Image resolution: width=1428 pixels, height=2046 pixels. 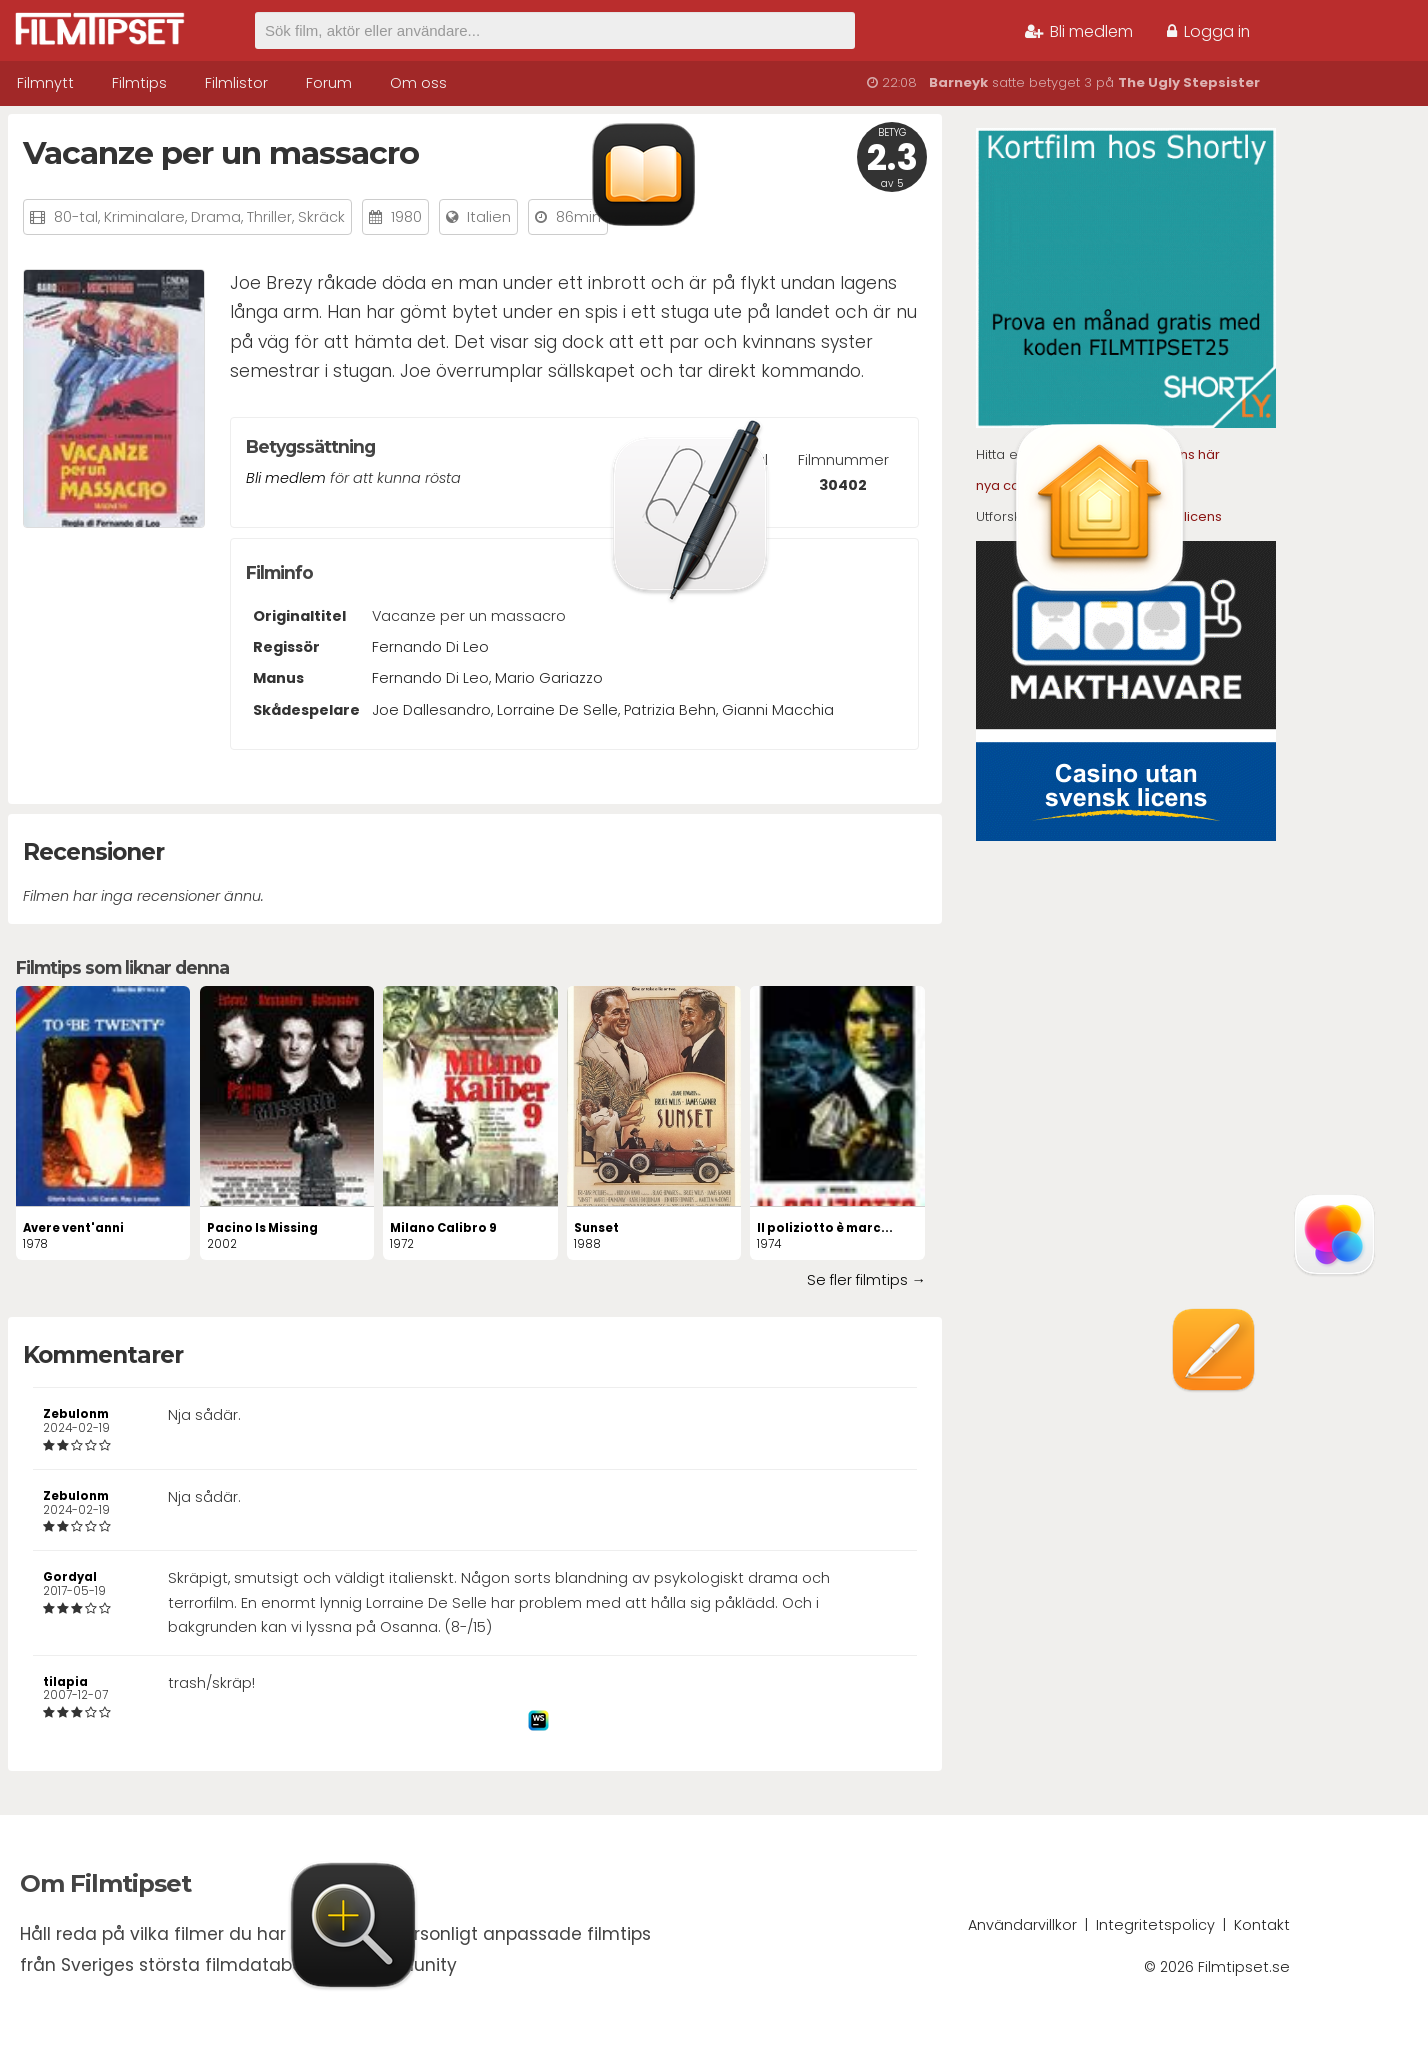 I want to click on open the Apple Home app, so click(x=1099, y=507).